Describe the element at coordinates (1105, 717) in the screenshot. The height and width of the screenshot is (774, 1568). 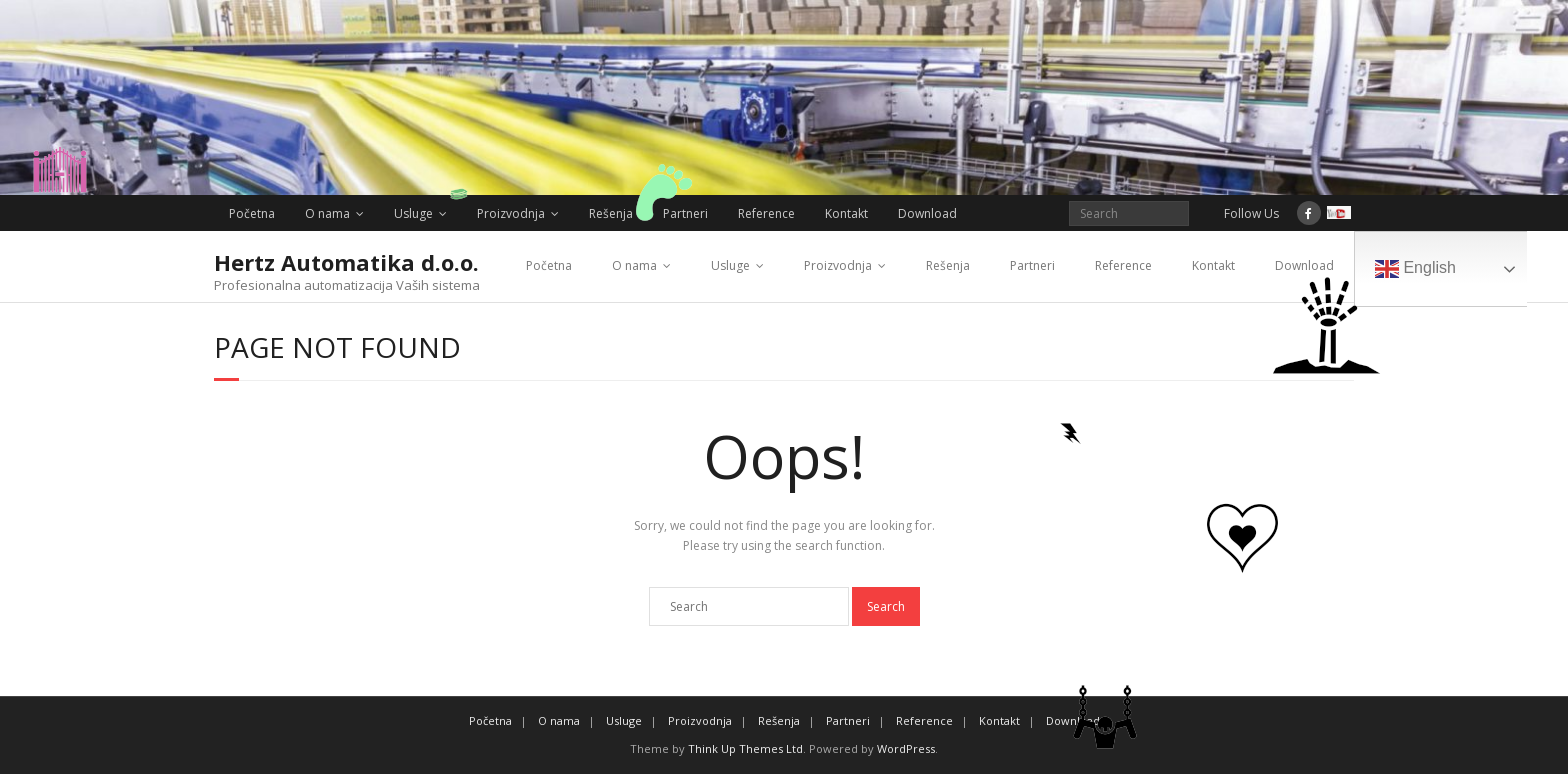
I see `indicates a captured or restrained character status` at that location.